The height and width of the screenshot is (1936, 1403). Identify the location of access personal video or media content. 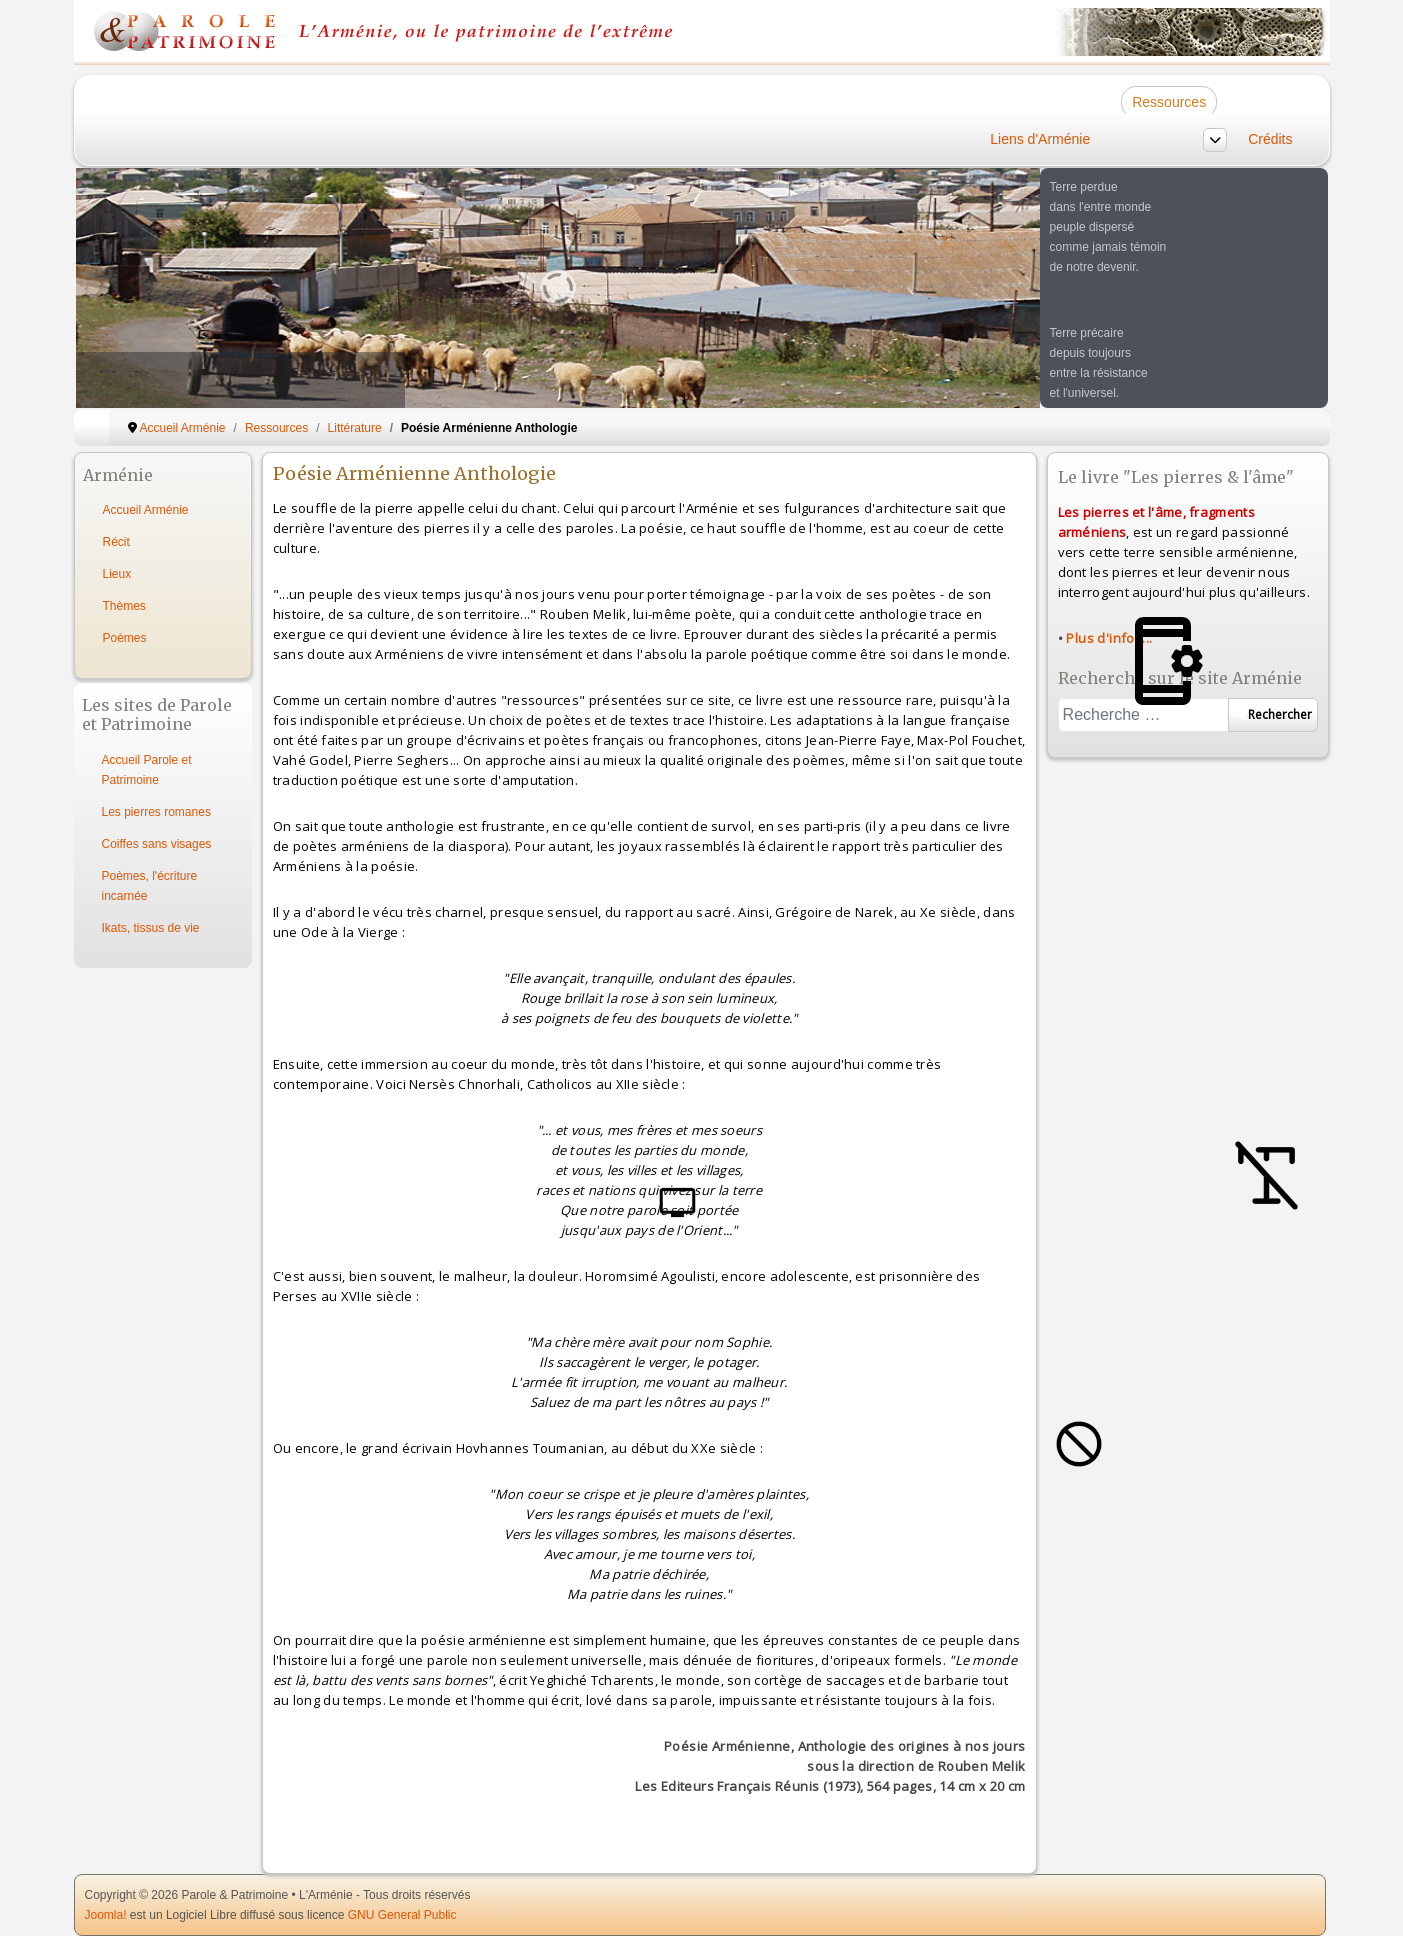
(677, 1202).